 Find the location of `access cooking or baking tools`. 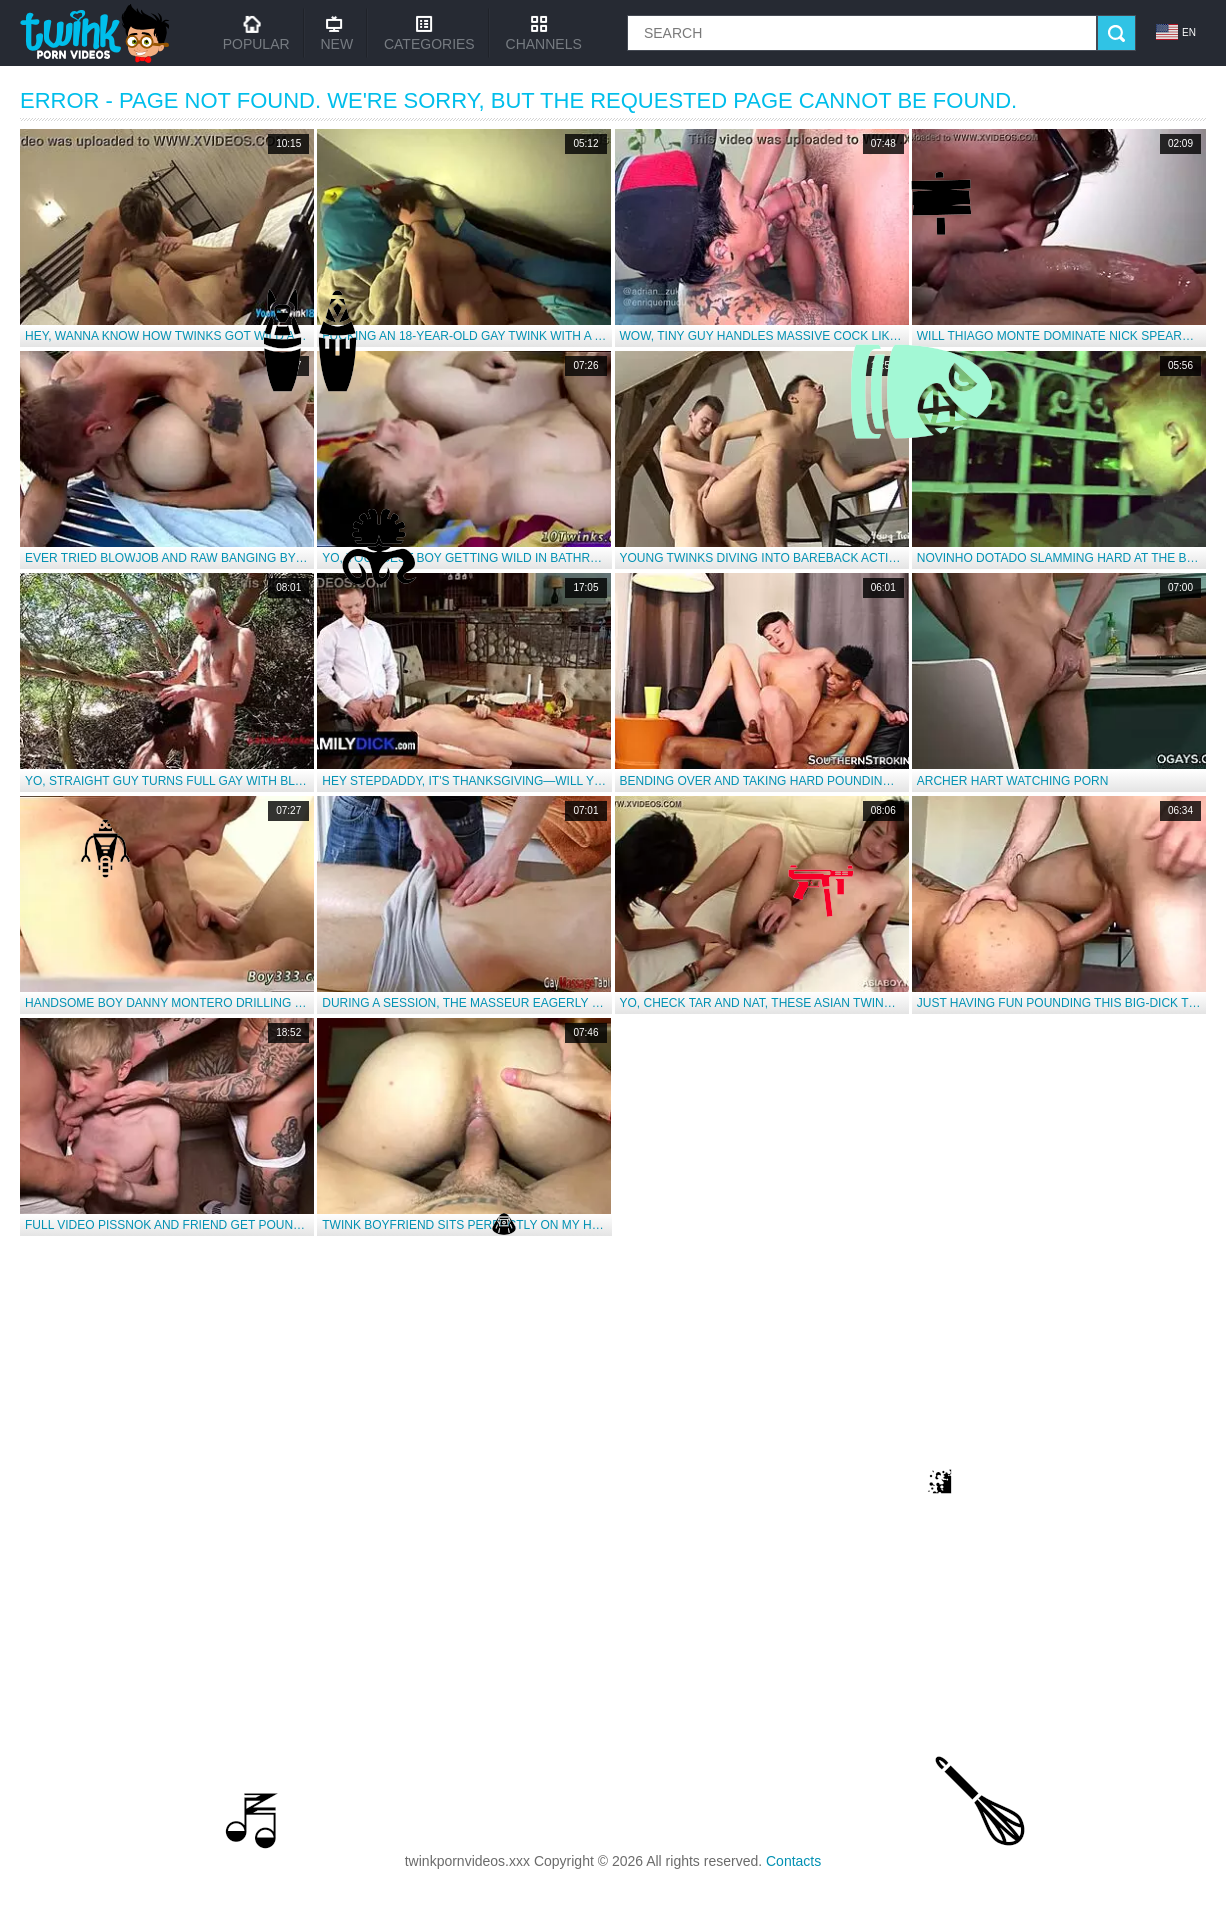

access cooking or baking tools is located at coordinates (980, 1801).